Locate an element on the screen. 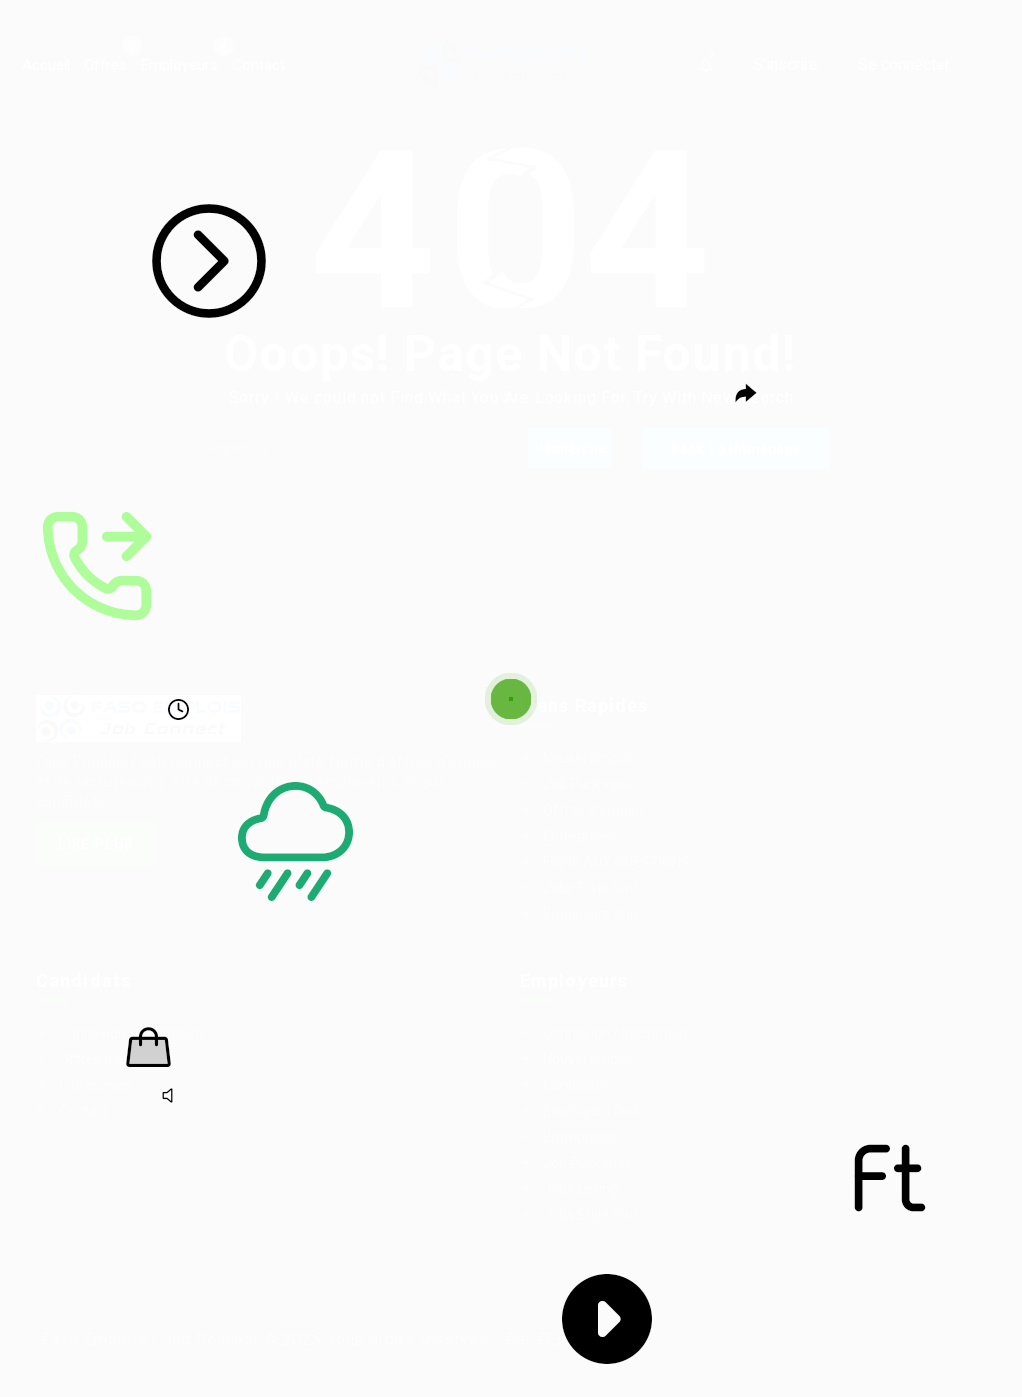  play media or video content is located at coordinates (607, 1319).